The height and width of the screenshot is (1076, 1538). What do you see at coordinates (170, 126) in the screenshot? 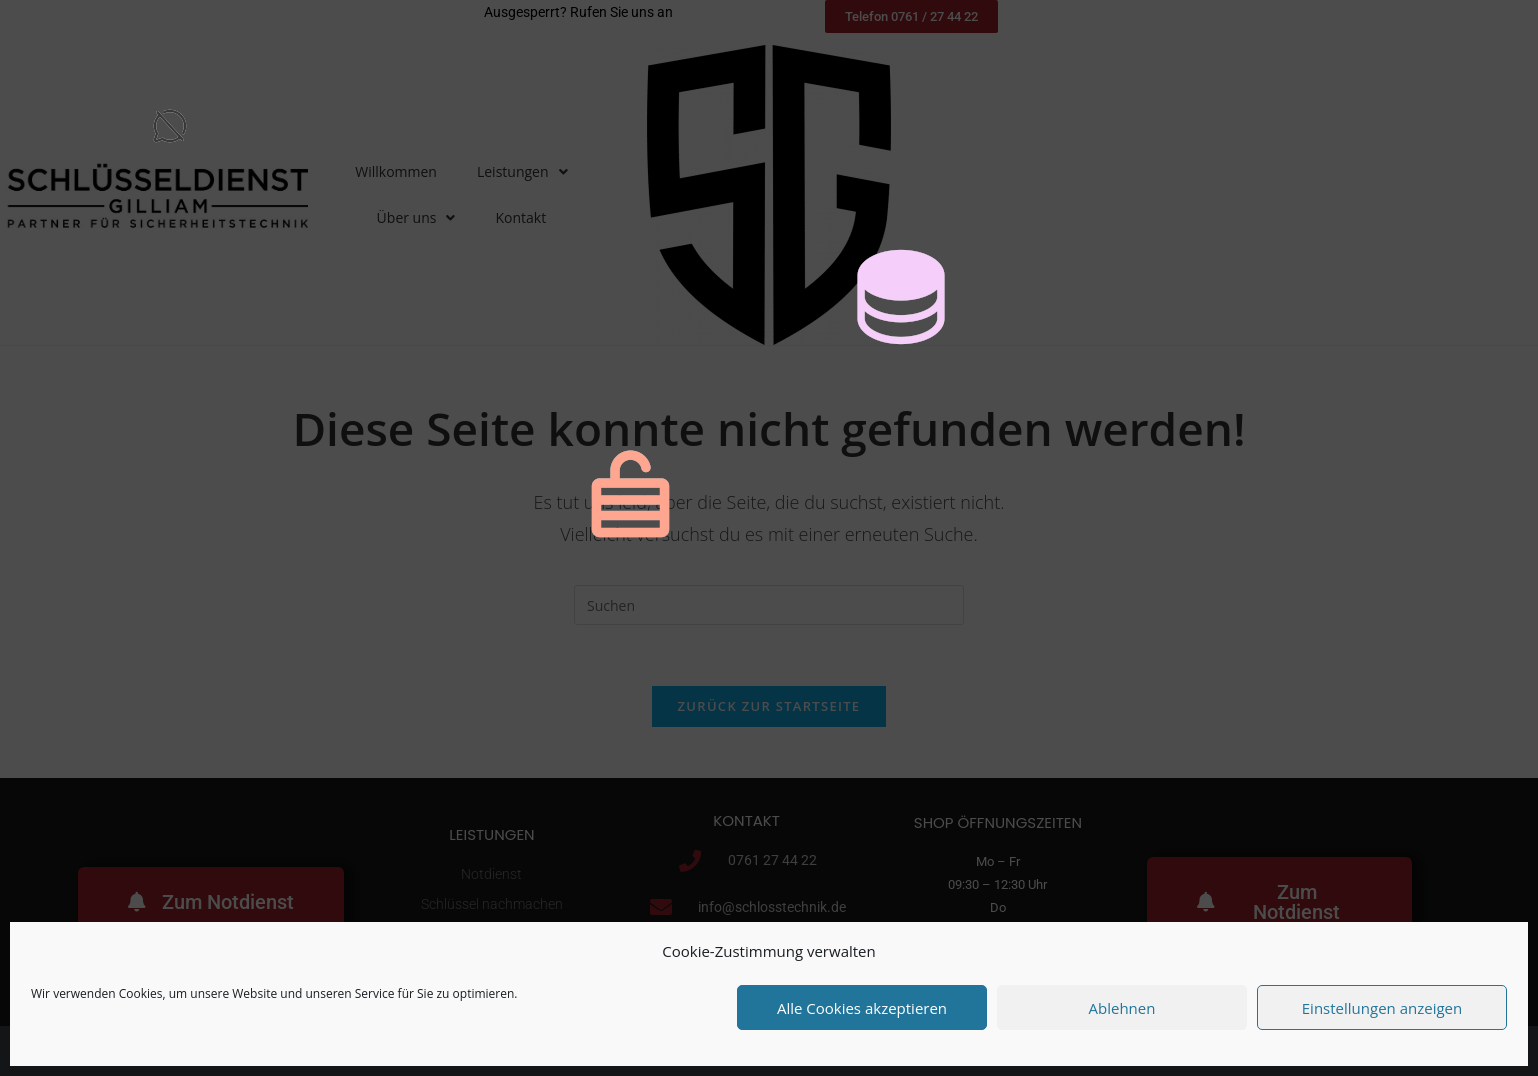
I see `mute or disable chat notifications` at bounding box center [170, 126].